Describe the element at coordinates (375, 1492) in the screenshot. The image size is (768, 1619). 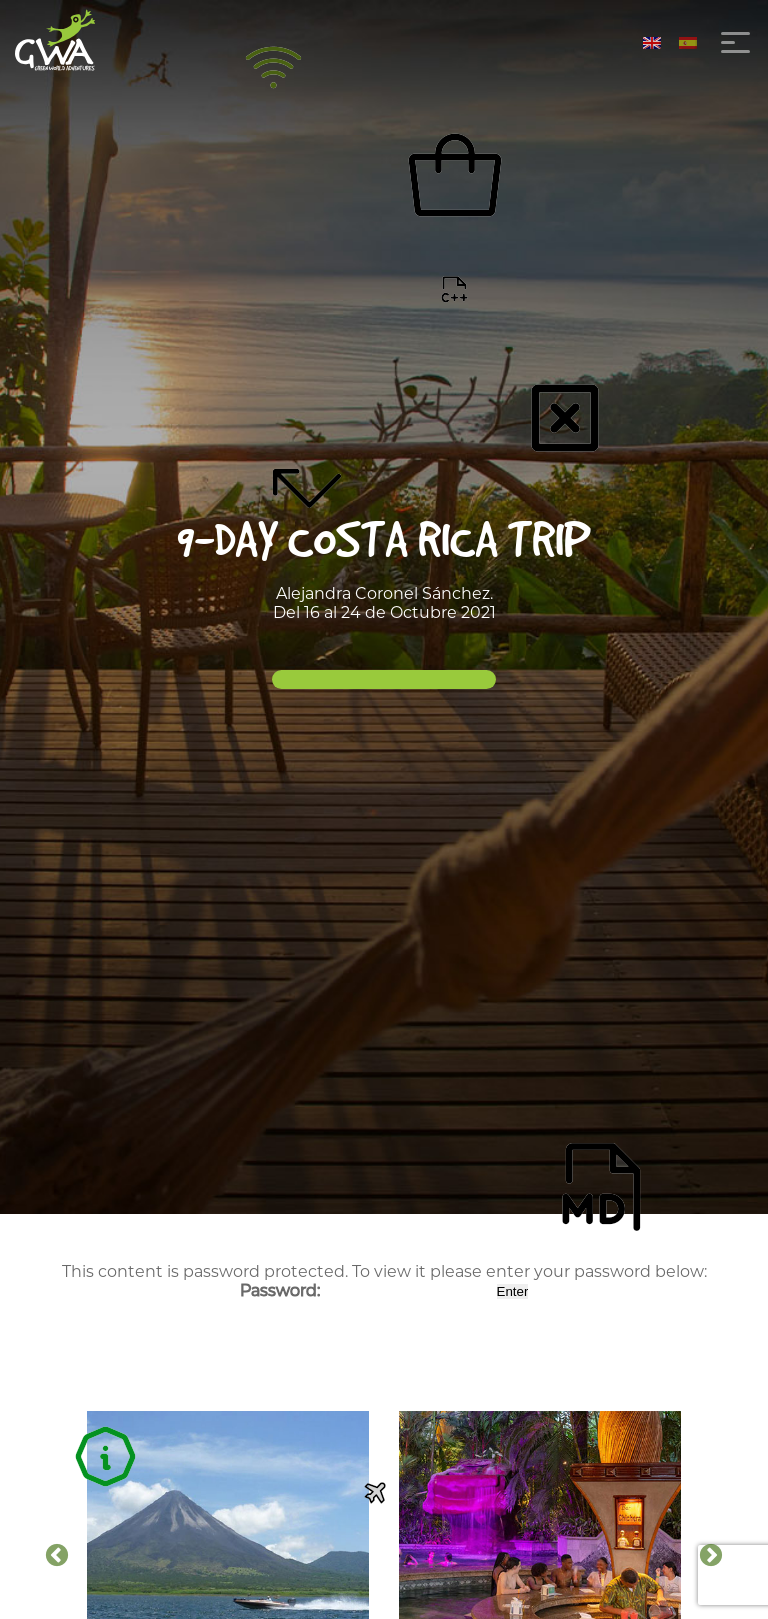
I see `enable airplane mode` at that location.